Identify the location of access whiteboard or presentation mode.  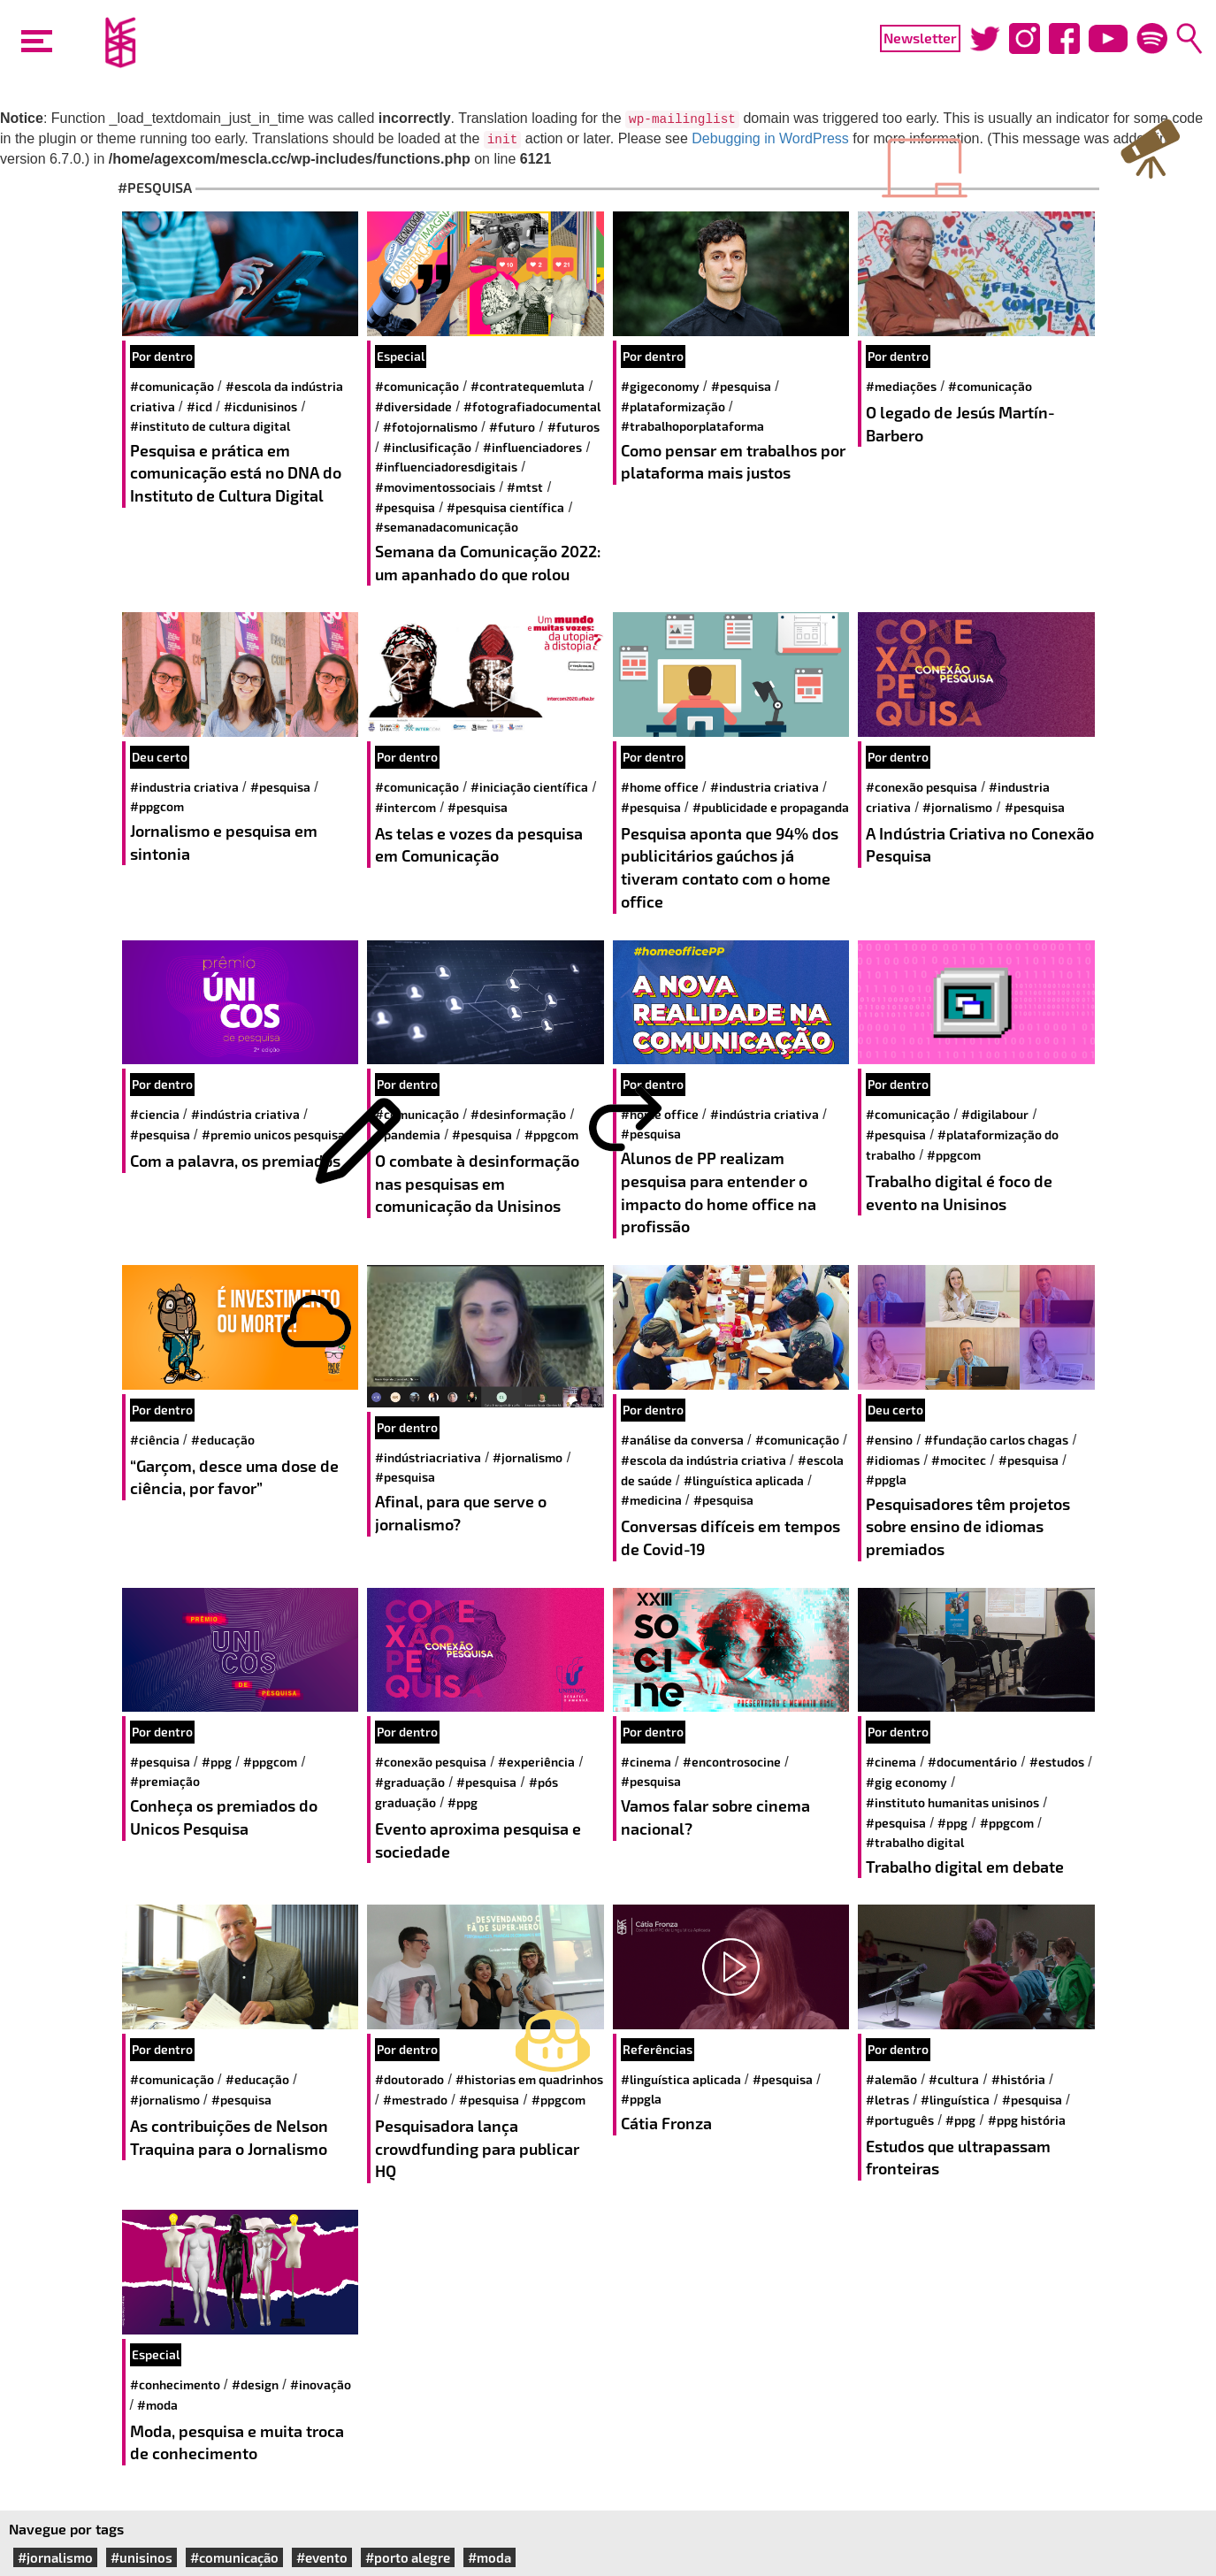
(924, 169).